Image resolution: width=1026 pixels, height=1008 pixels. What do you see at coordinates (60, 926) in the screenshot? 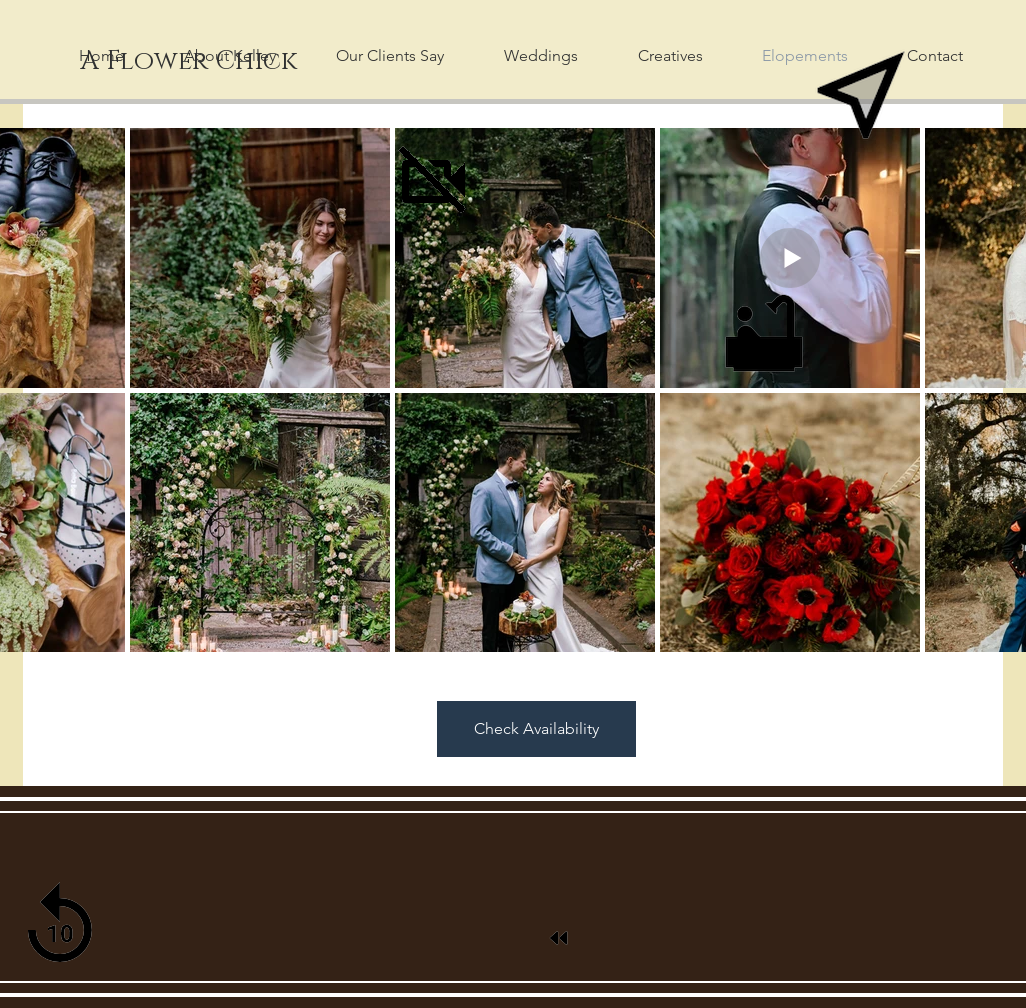
I see `replay the last 10 seconds` at bounding box center [60, 926].